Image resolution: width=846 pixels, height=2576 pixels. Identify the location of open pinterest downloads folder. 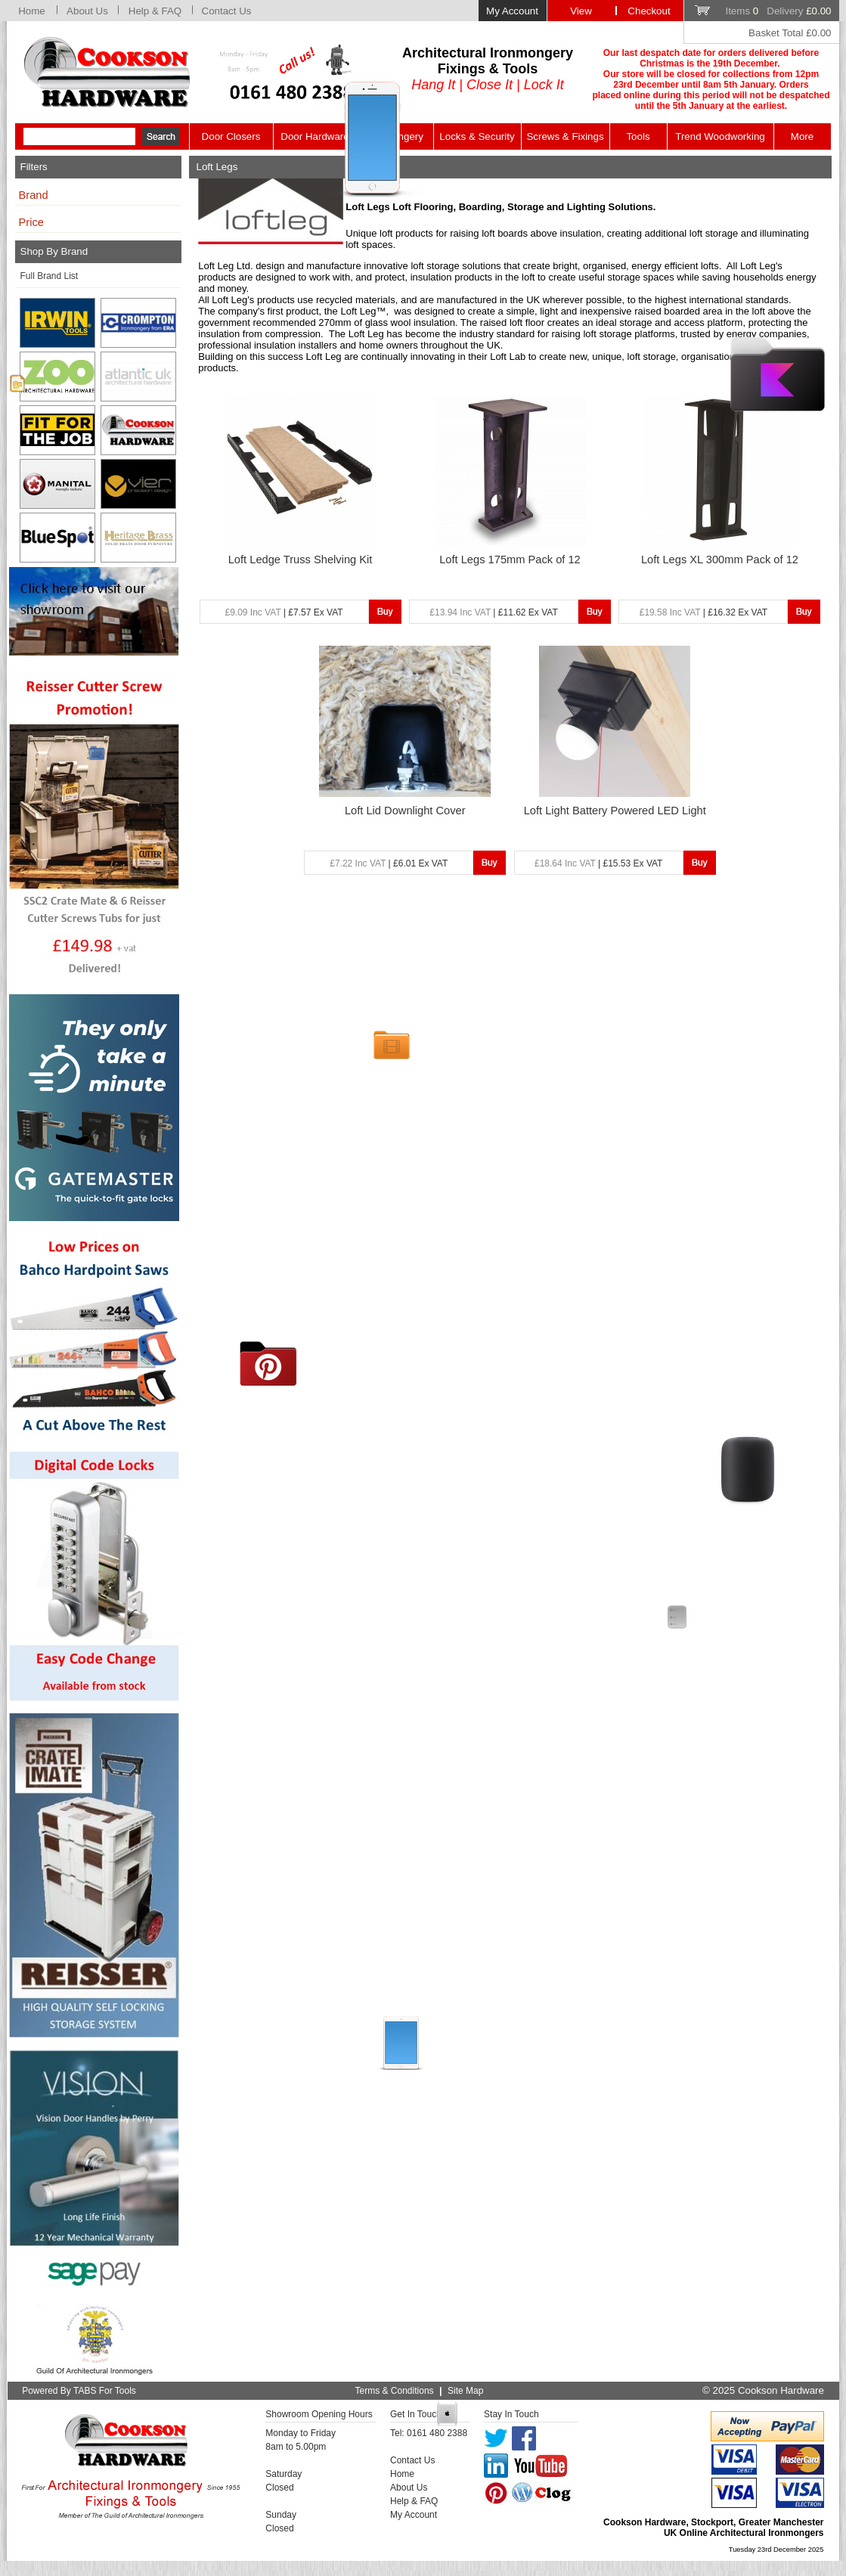
(268, 1365).